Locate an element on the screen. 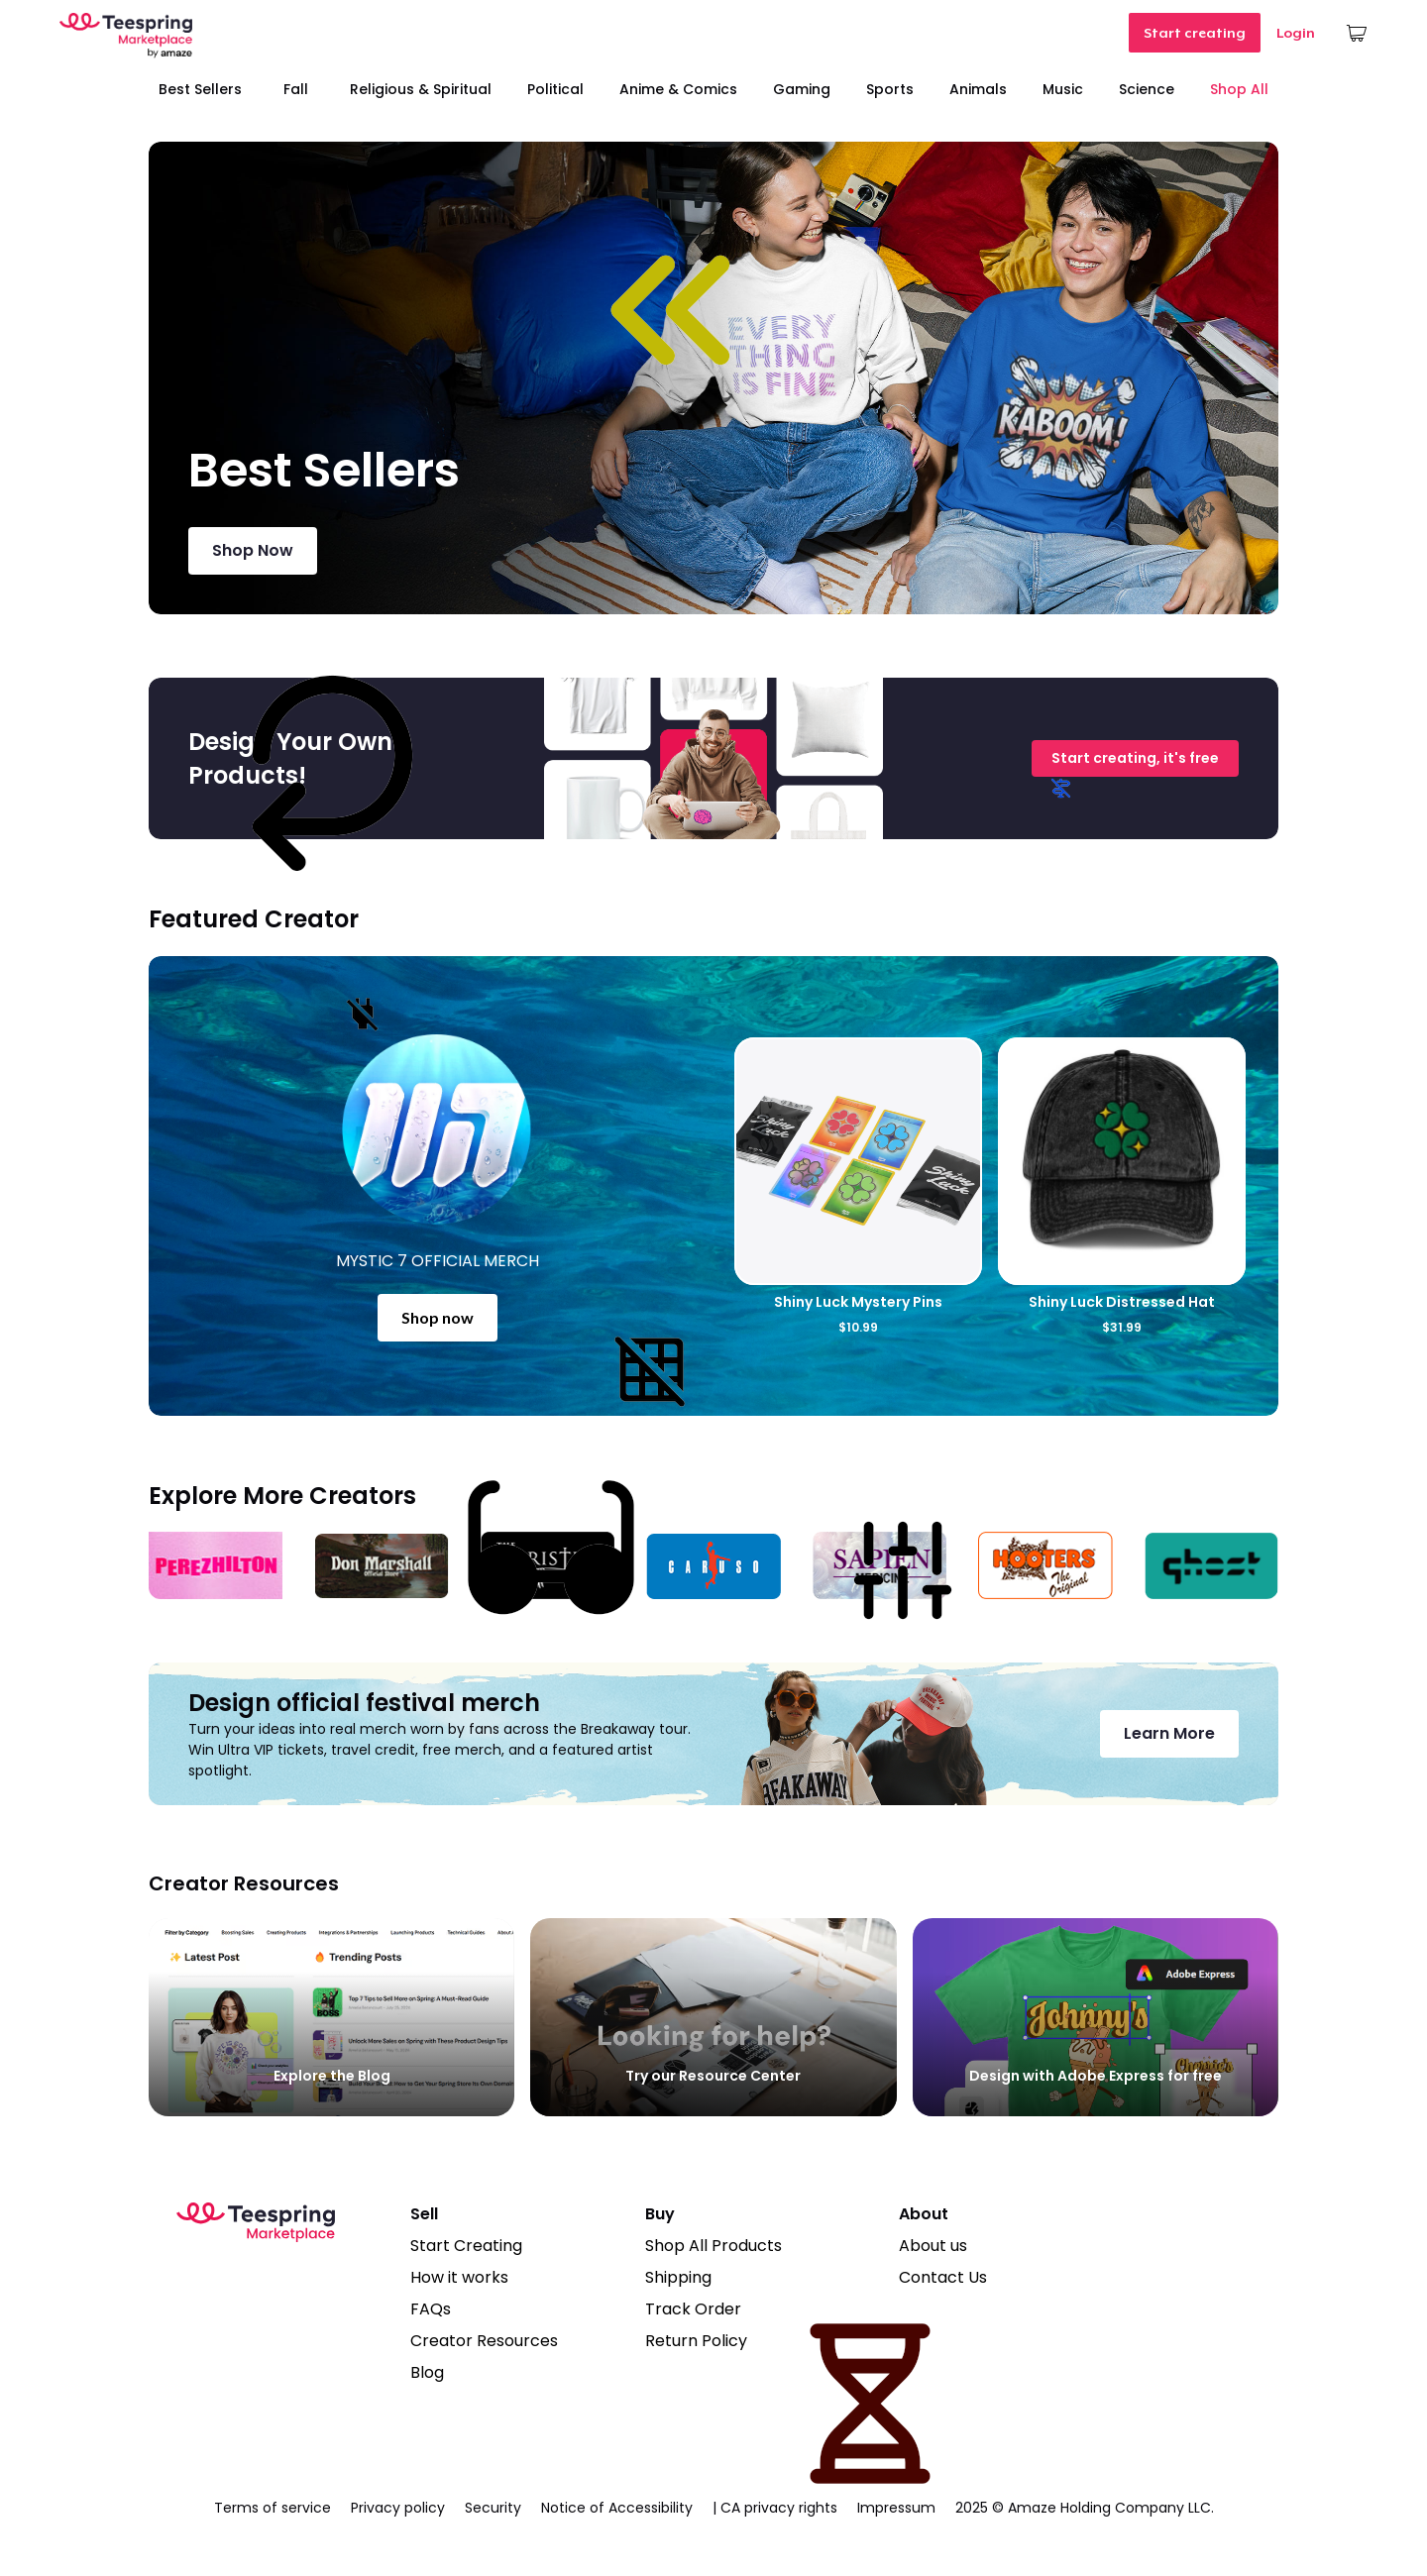 This screenshot has width=1427, height=2576. repeat or iterate through a process is located at coordinates (332, 773).